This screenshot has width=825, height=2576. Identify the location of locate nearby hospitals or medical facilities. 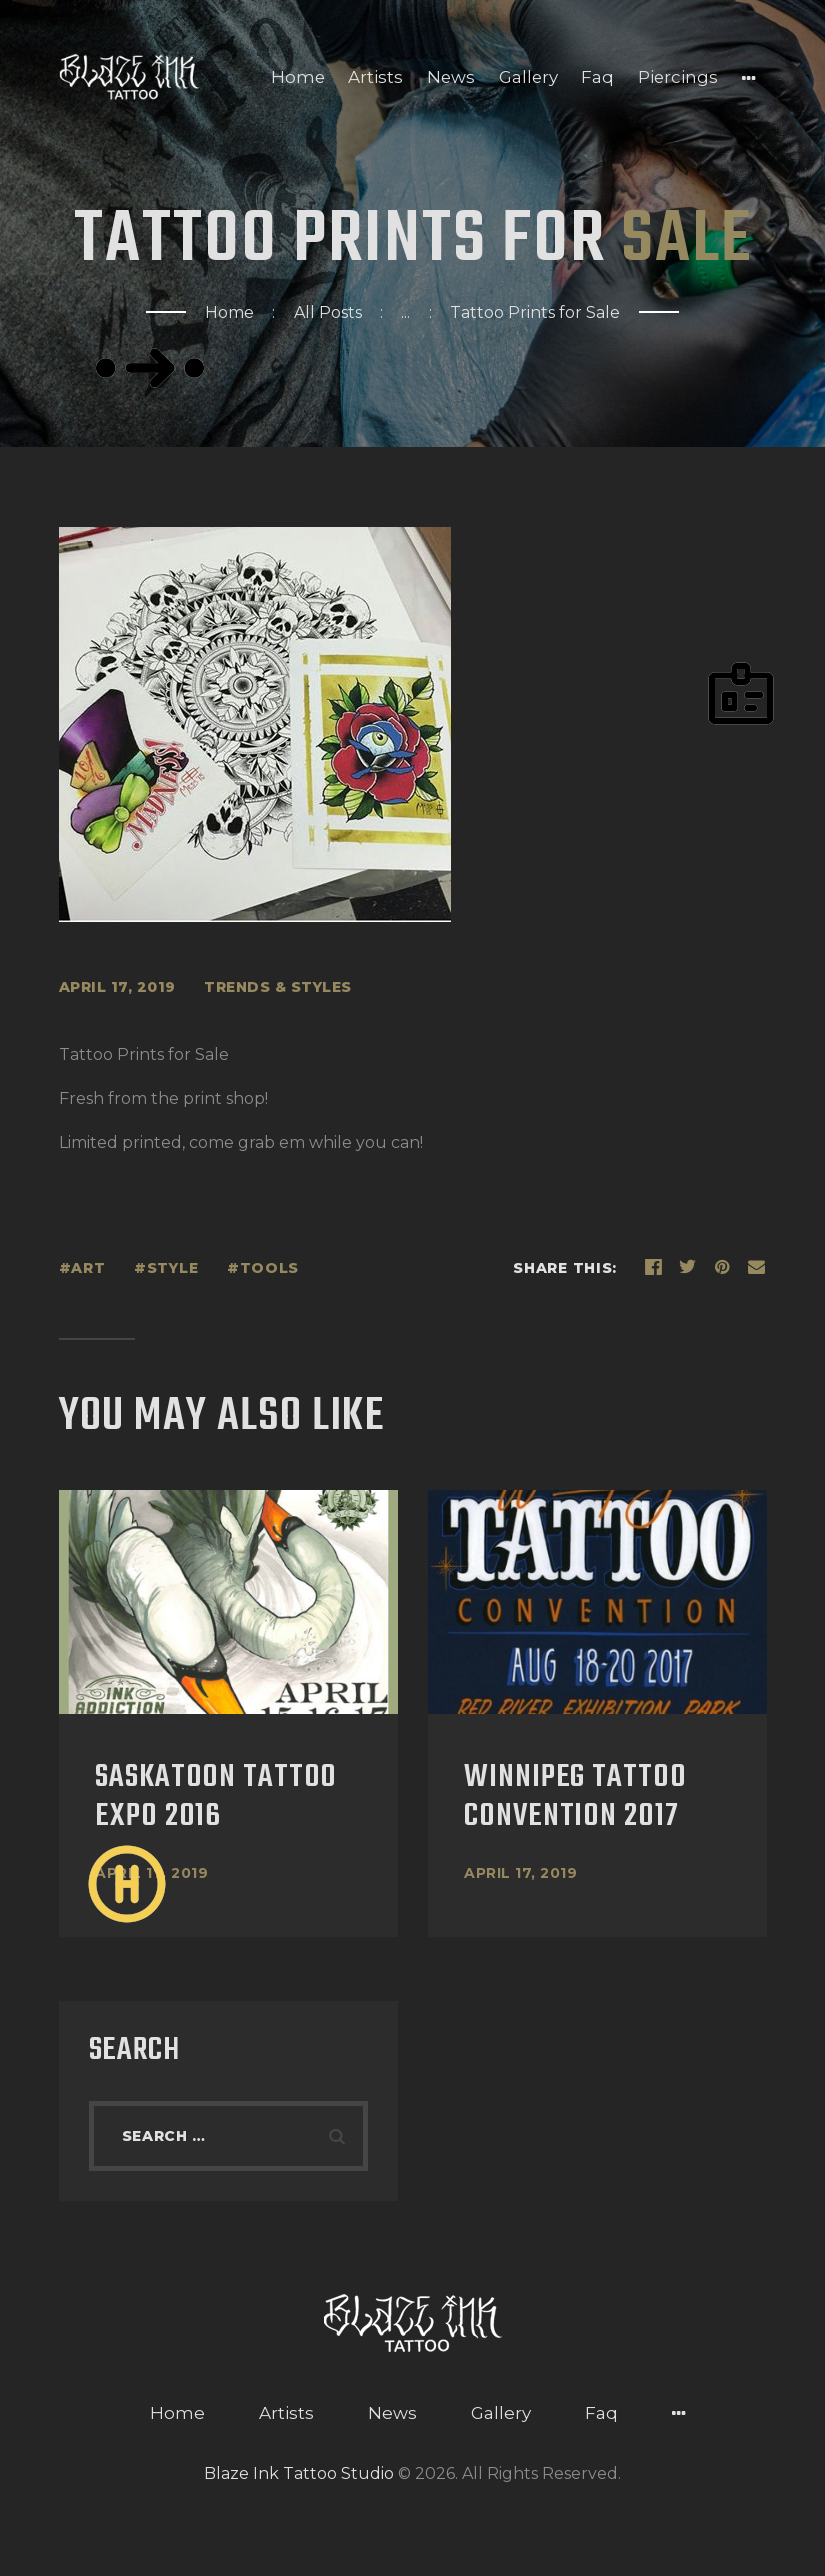
(127, 1884).